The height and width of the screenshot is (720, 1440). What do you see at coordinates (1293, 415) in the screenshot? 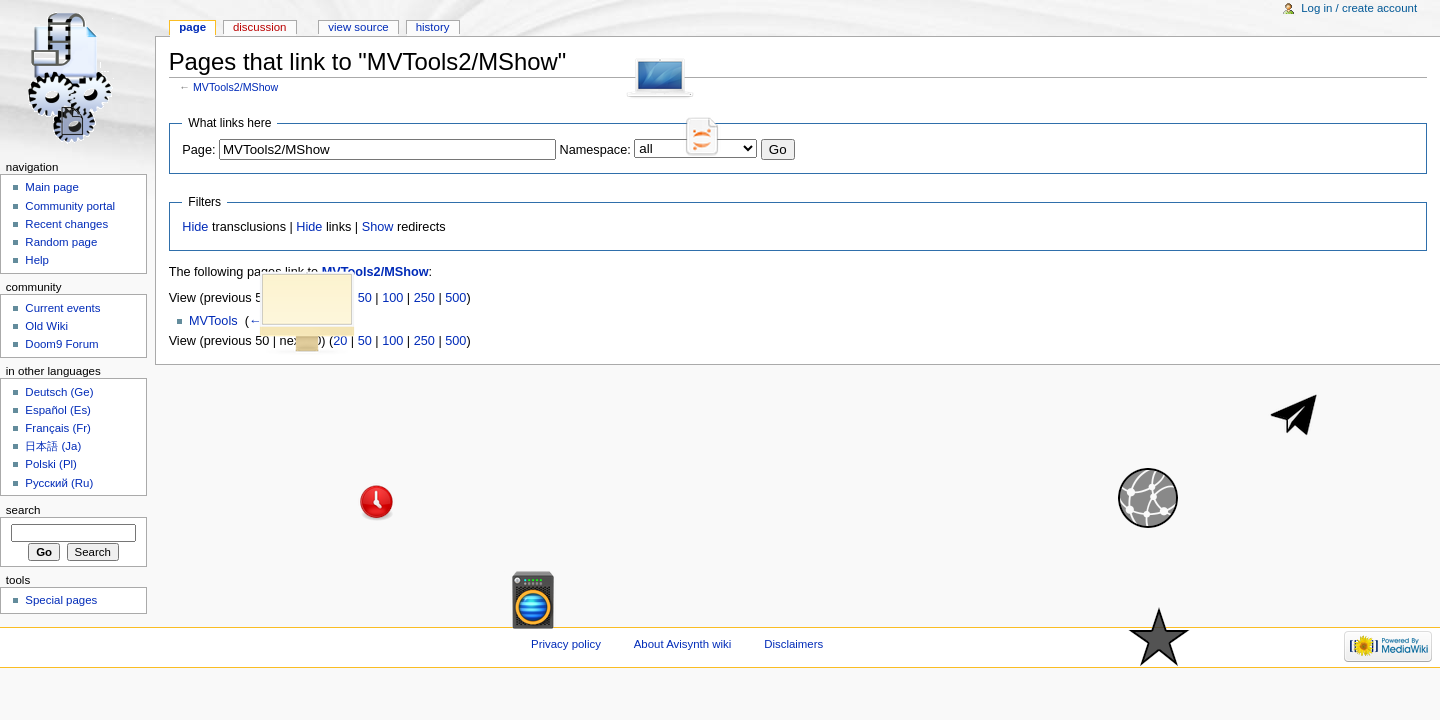
I see `view sent messages folder` at bounding box center [1293, 415].